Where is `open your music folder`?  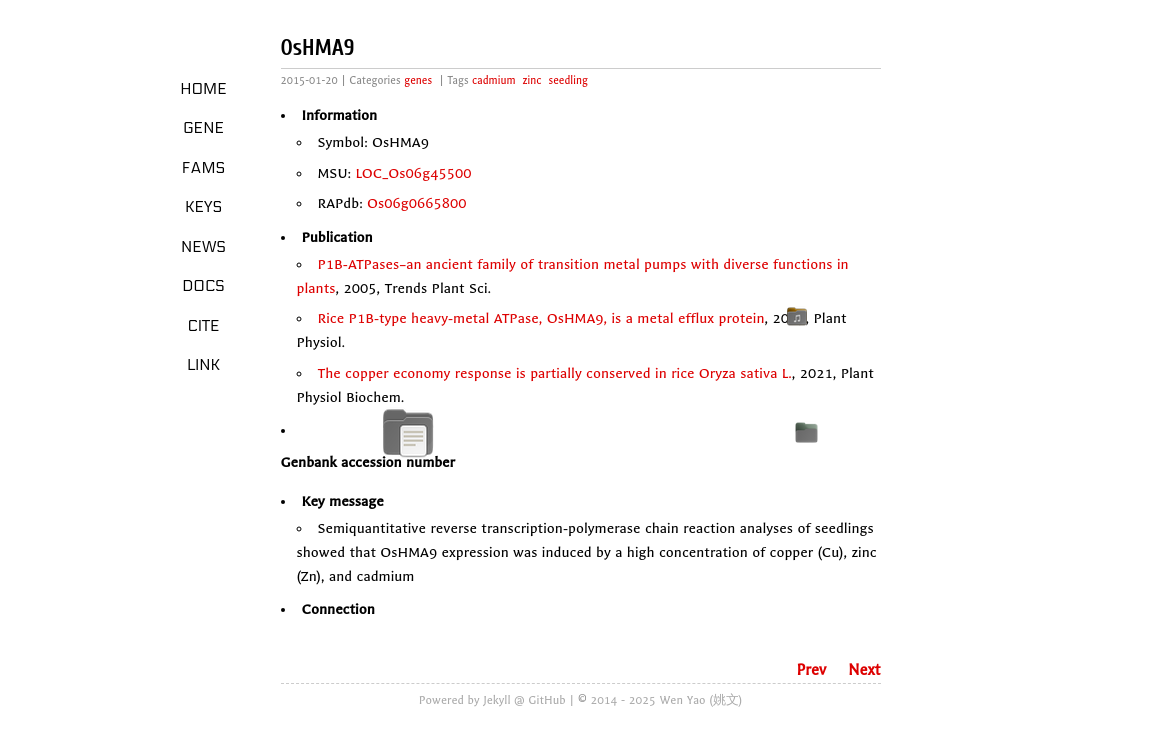 open your music folder is located at coordinates (797, 316).